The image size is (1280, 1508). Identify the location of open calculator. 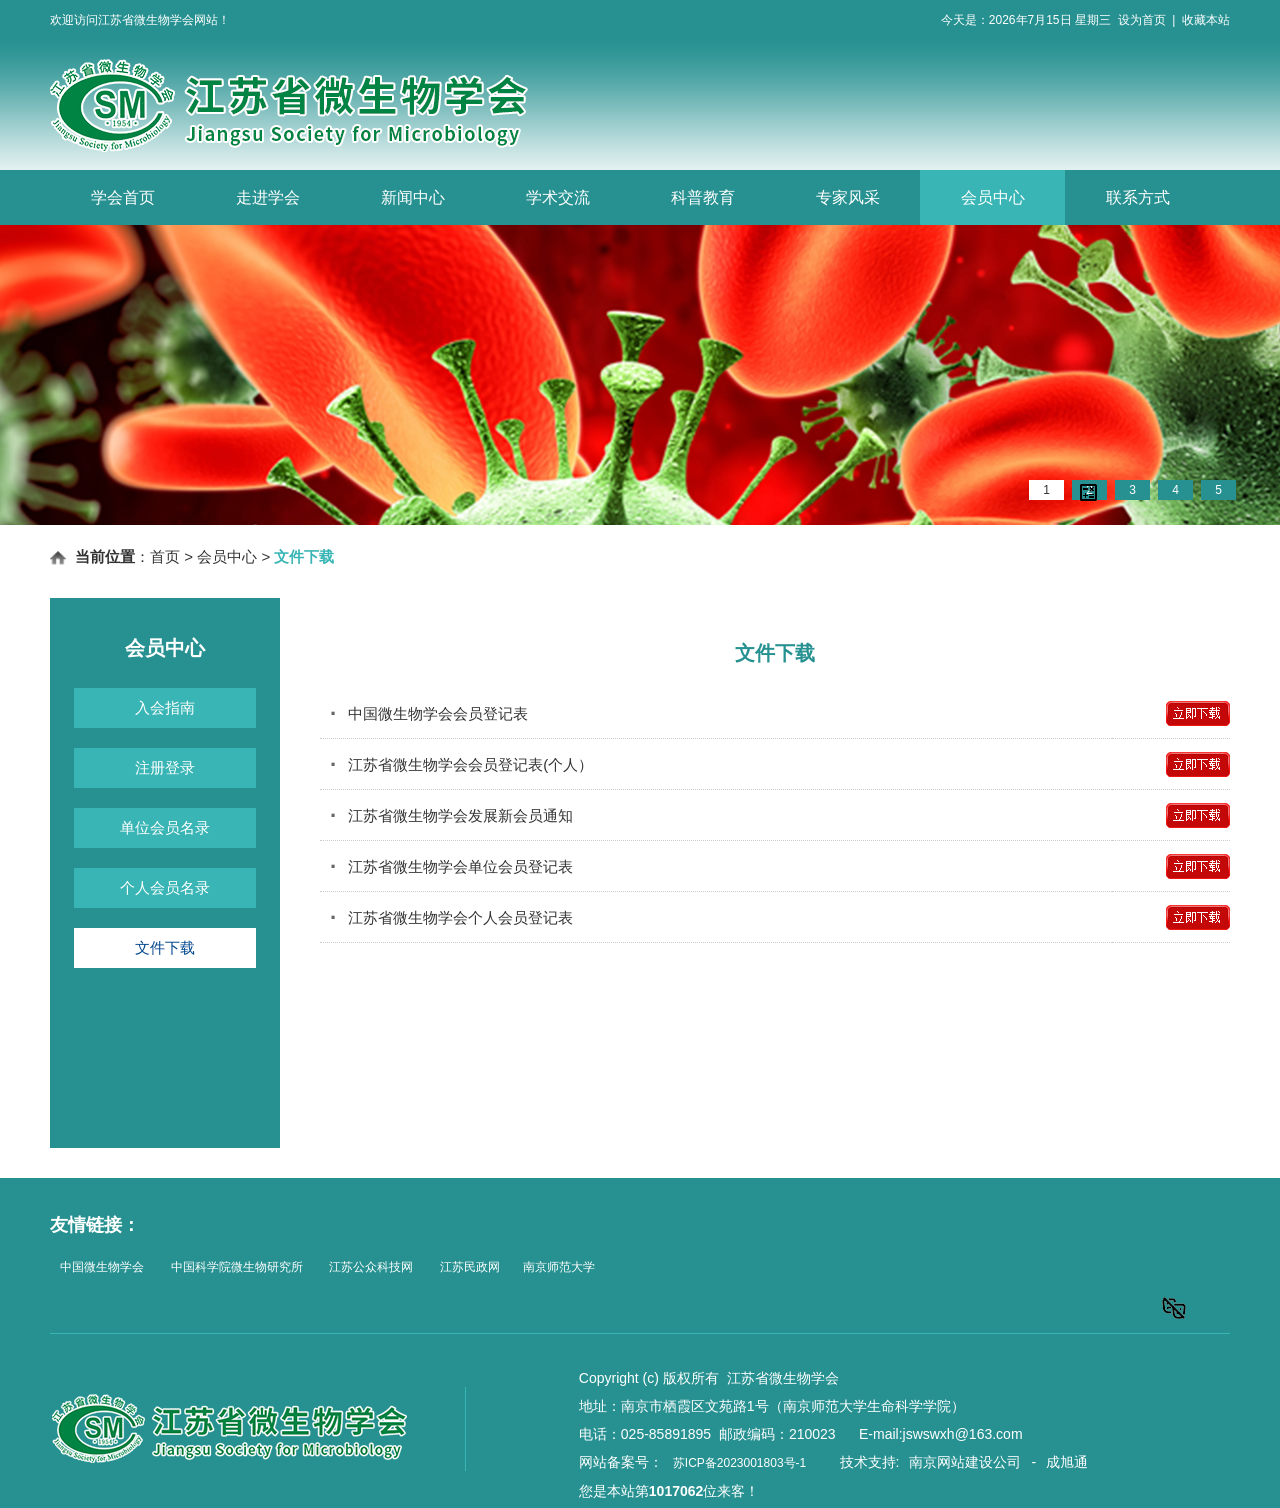
(1088, 492).